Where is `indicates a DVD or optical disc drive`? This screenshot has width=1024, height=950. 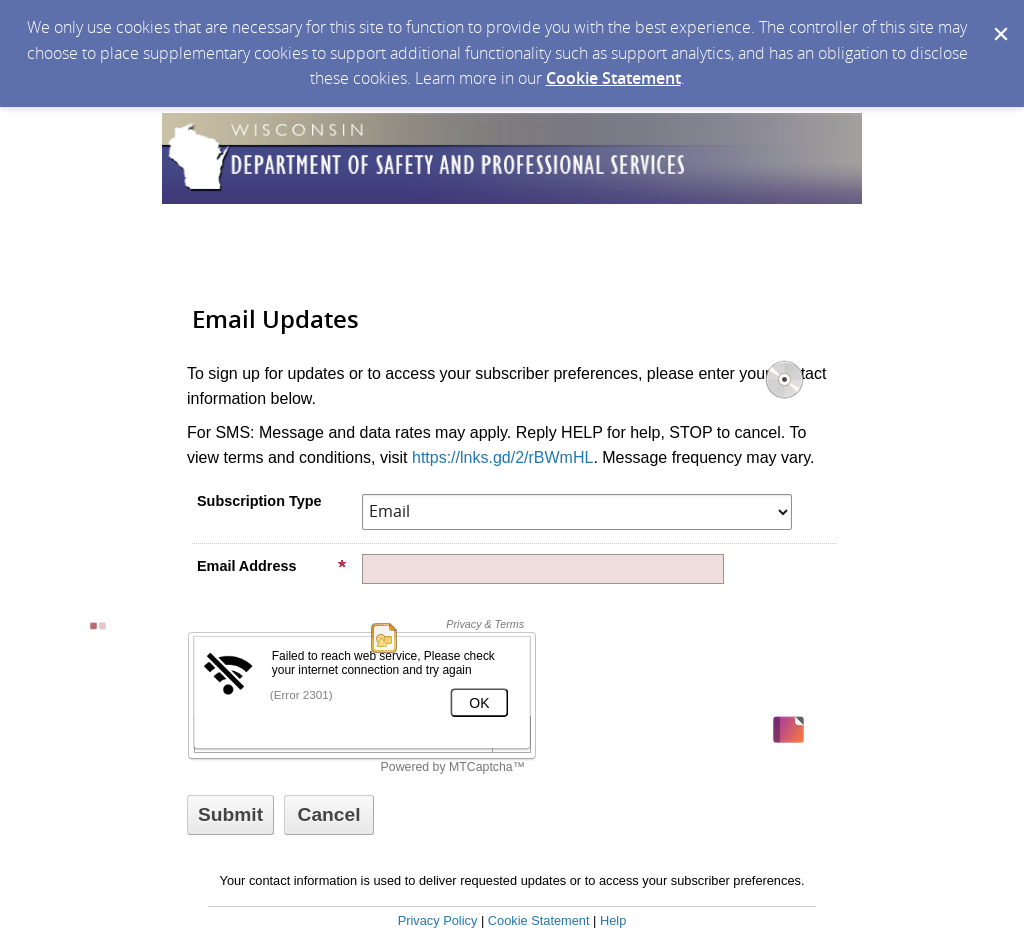
indicates a DVD or optical disc drive is located at coordinates (784, 379).